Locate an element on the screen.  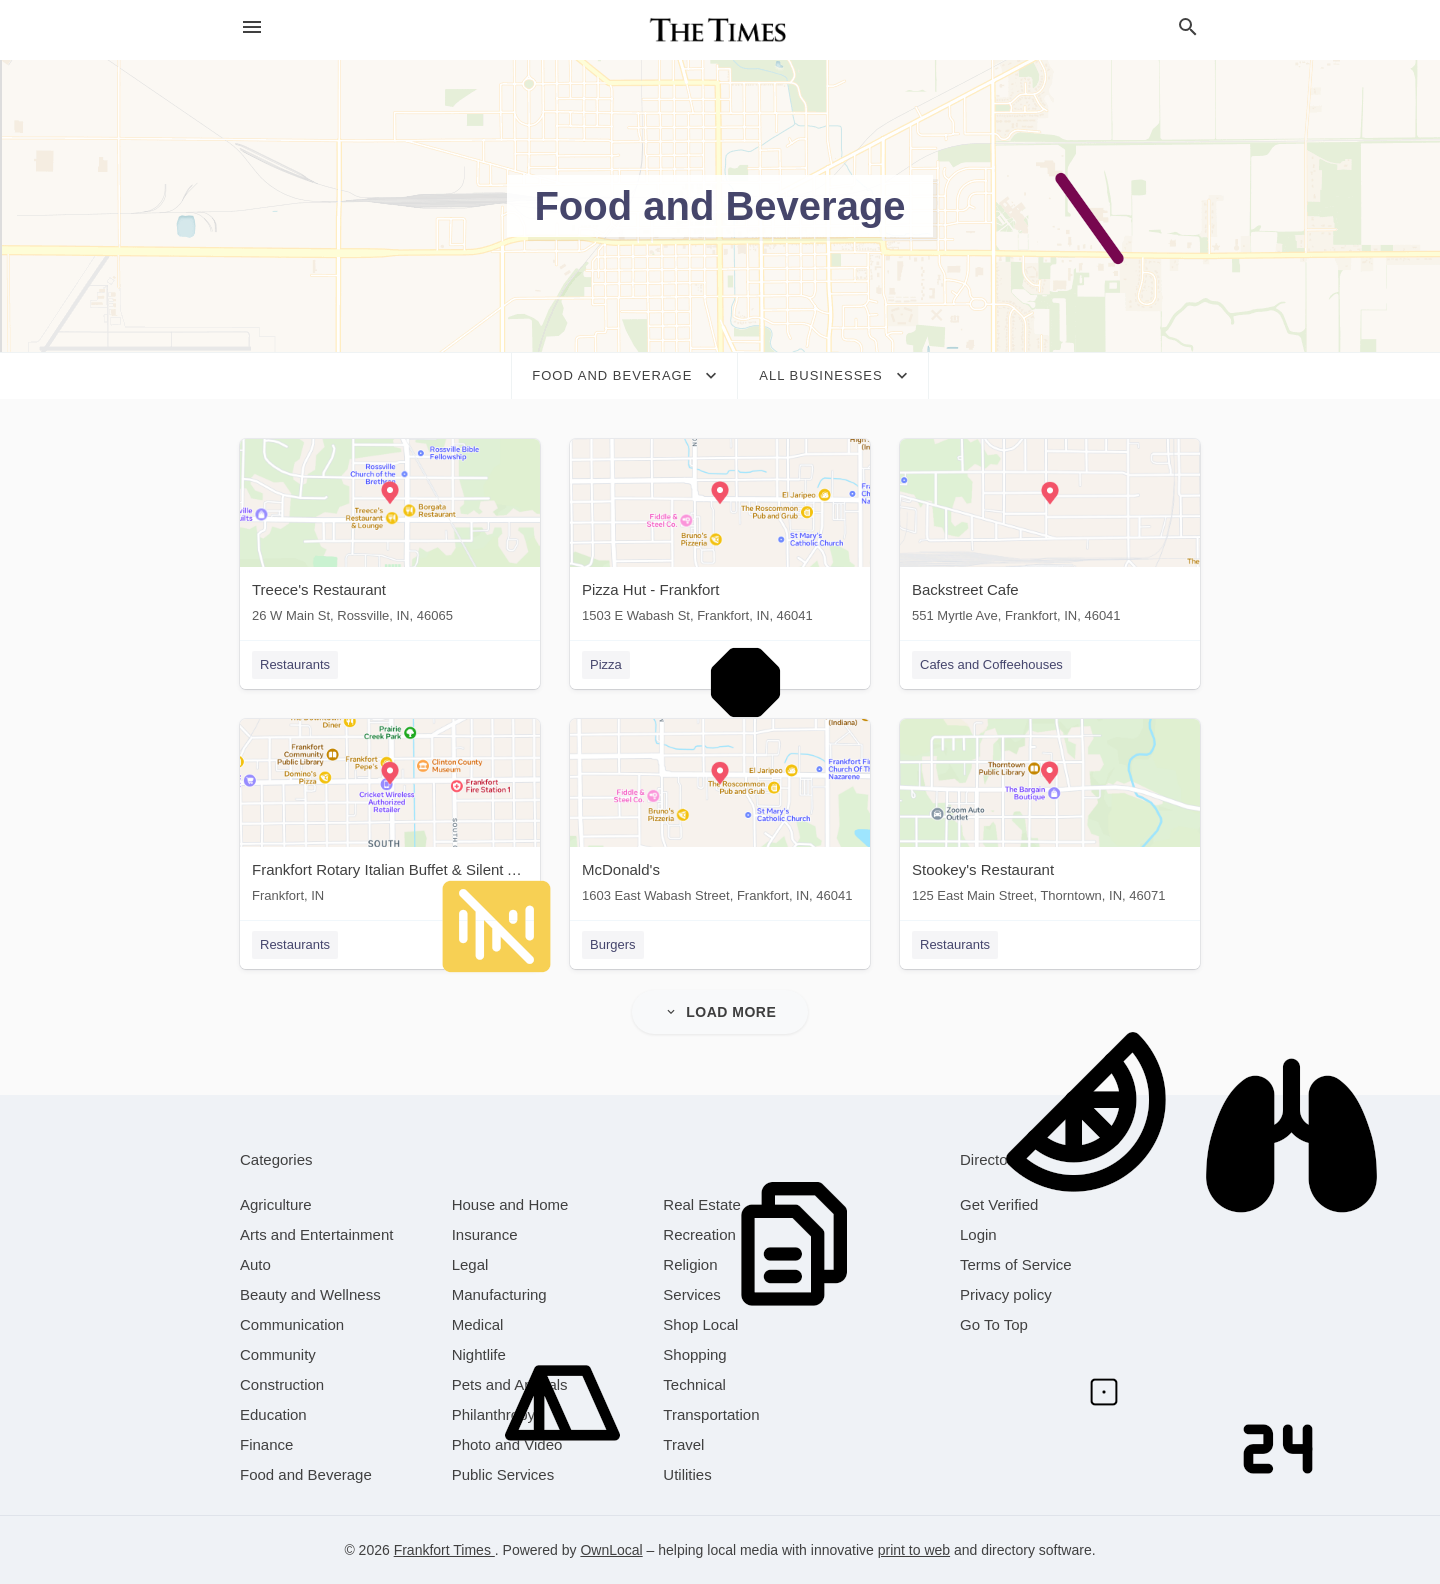
indicates 24-hour time format or availability is located at coordinates (1278, 1449).